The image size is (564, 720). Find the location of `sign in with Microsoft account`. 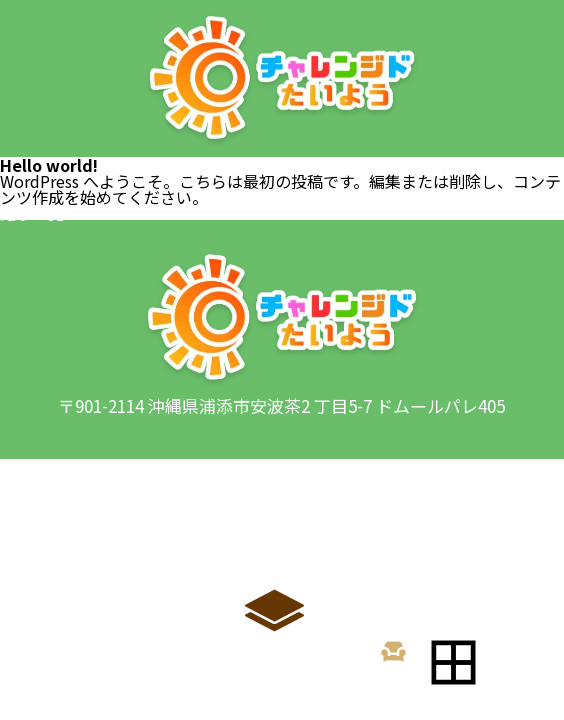

sign in with Microsoft account is located at coordinates (453, 662).